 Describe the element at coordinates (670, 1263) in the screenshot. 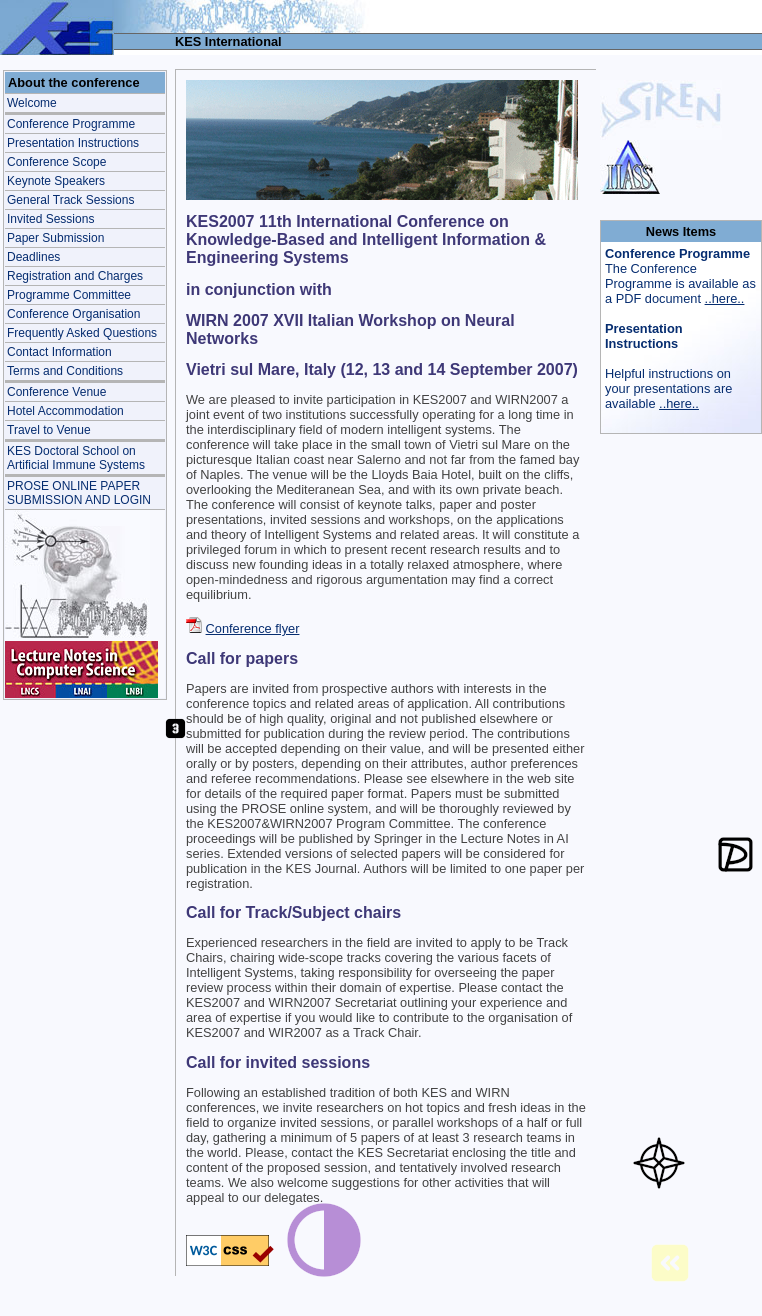

I see `go back multiple steps` at that location.